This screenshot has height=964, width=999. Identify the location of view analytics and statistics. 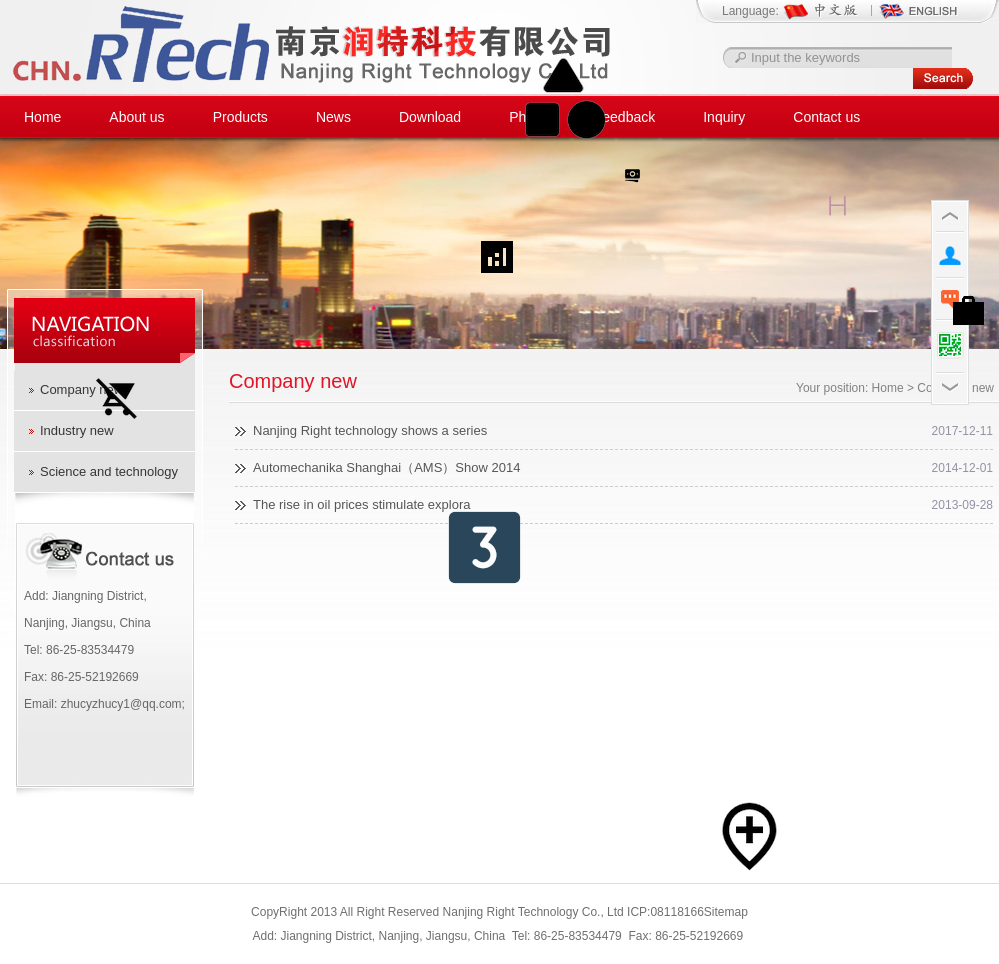
(497, 257).